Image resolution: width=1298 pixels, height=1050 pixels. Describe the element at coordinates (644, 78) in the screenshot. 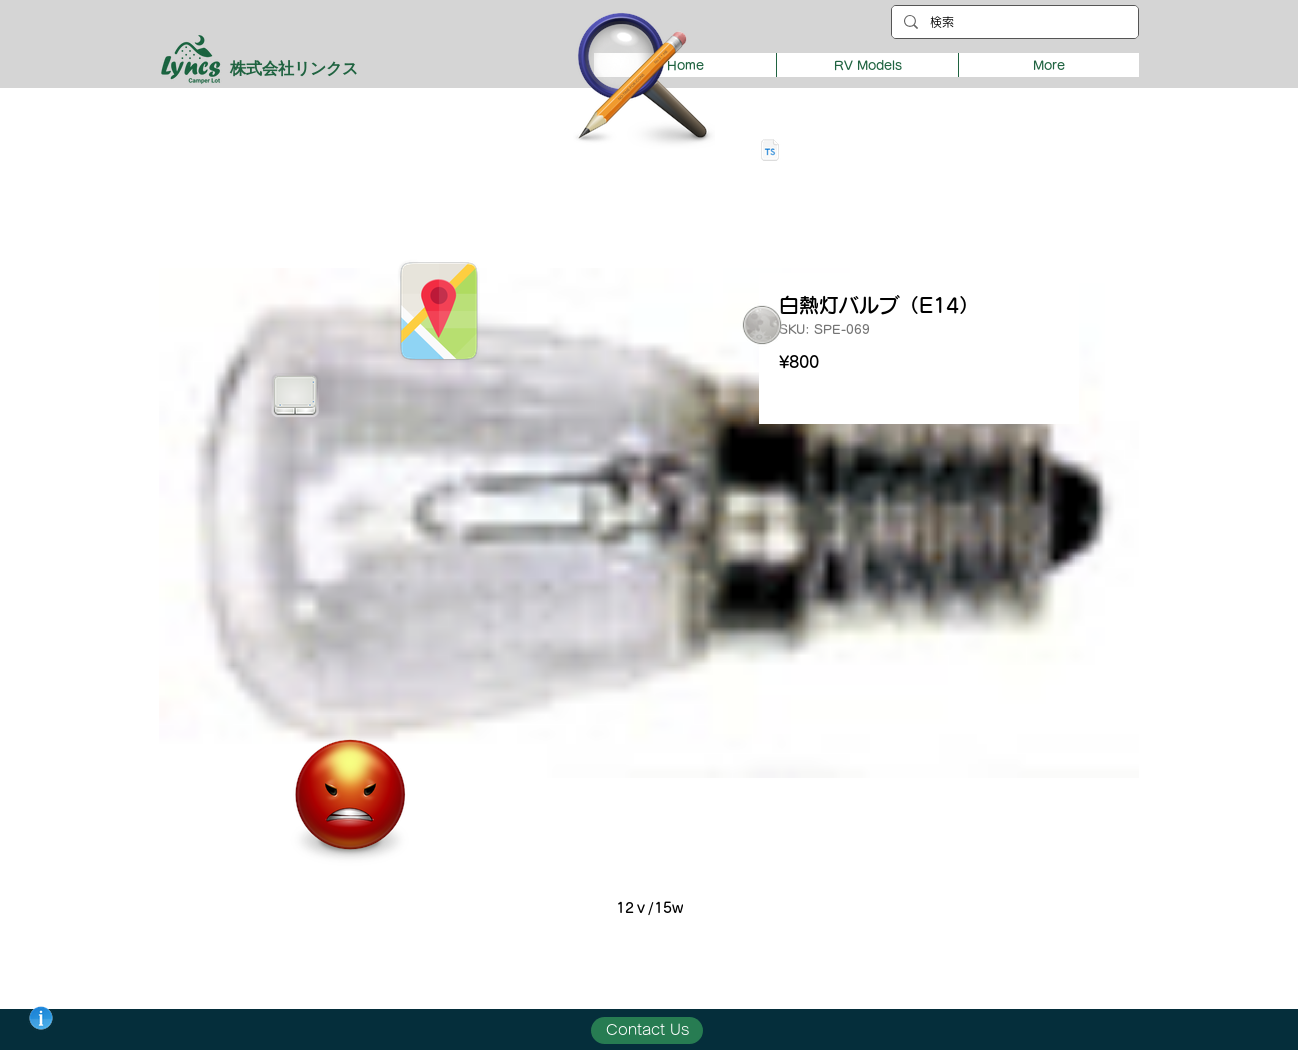

I see `find and replace text in a document` at that location.